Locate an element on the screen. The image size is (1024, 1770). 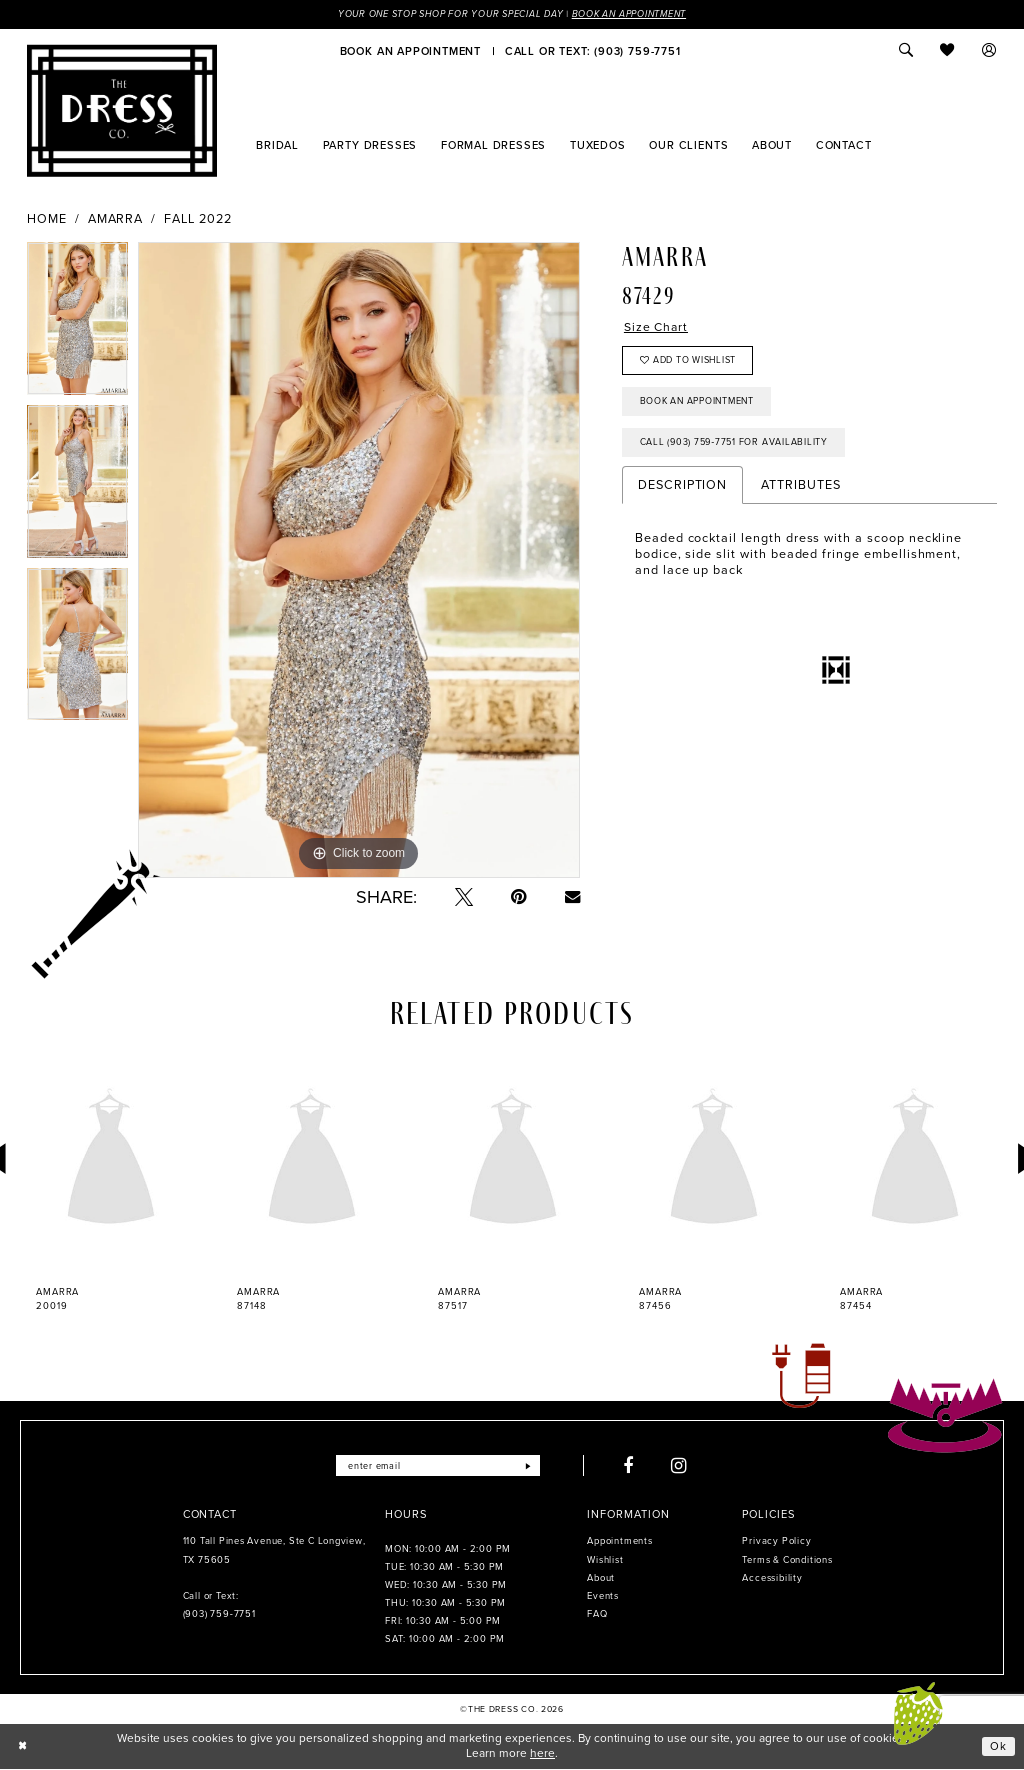
select spiked bat as your weapon is located at coordinates (96, 914).